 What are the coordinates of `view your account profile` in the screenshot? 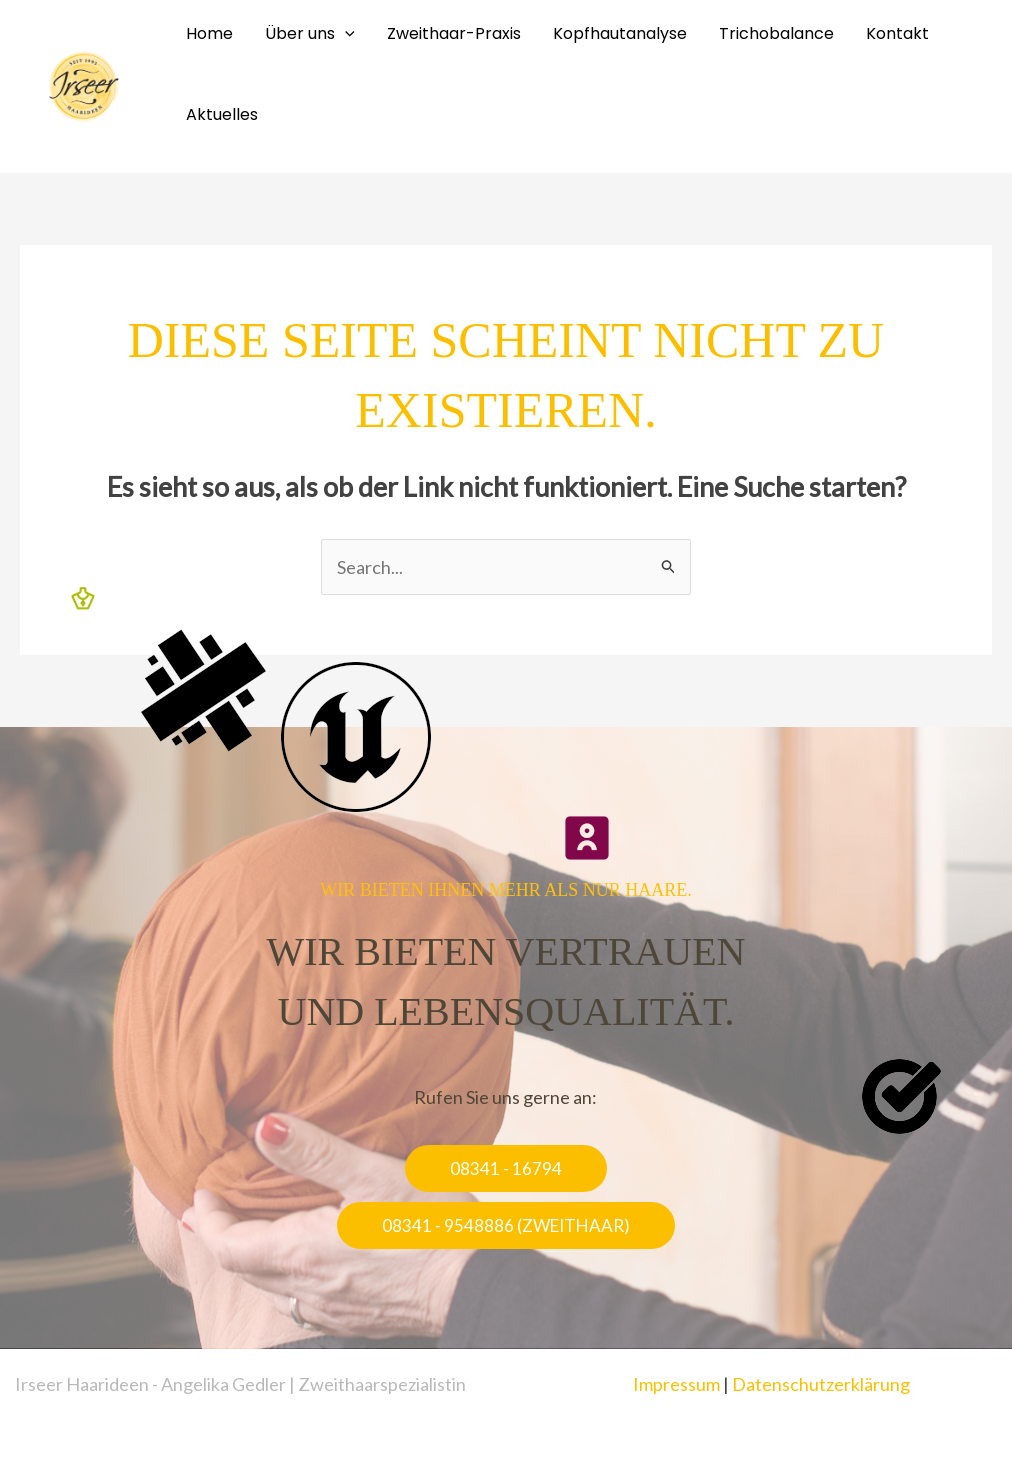 It's located at (587, 838).